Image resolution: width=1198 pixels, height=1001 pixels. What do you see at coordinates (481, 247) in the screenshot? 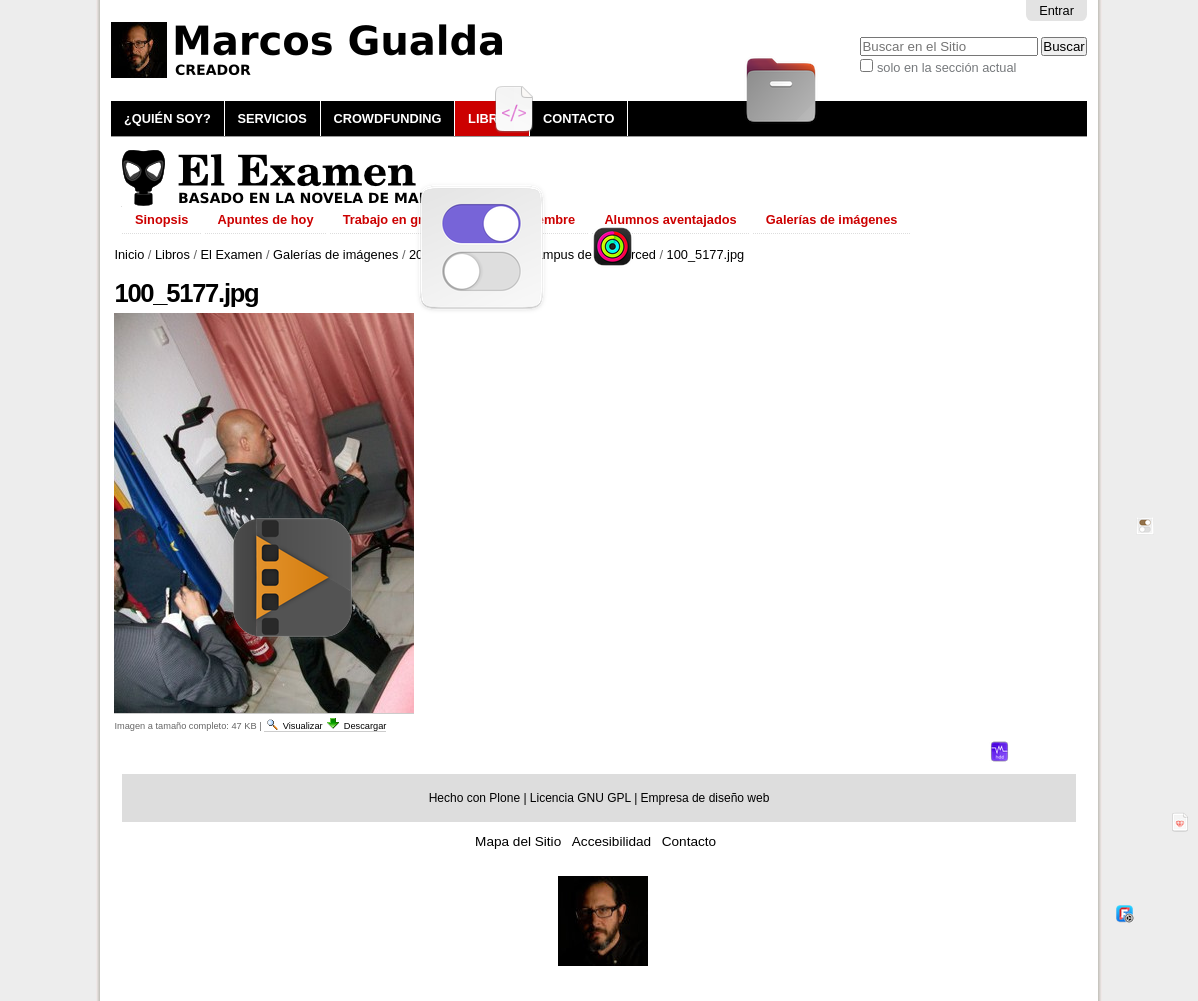
I see `open system tweaks or customization settings` at bounding box center [481, 247].